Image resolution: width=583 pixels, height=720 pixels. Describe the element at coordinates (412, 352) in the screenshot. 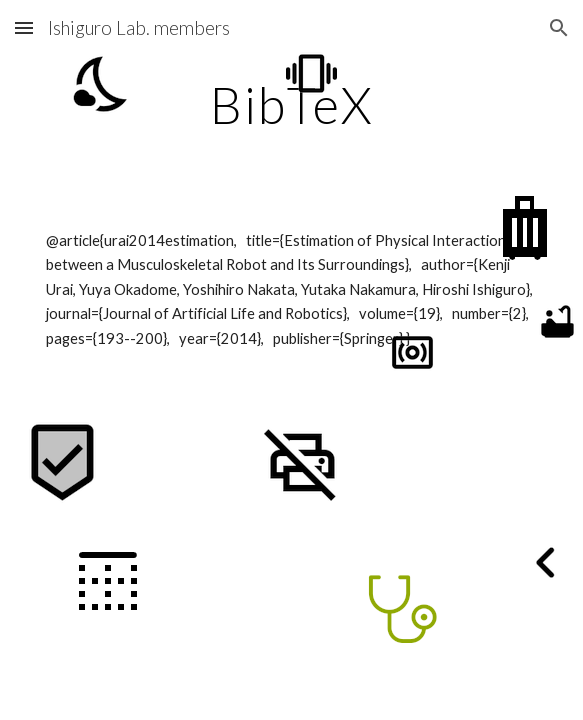

I see `enable surround sound audio` at that location.